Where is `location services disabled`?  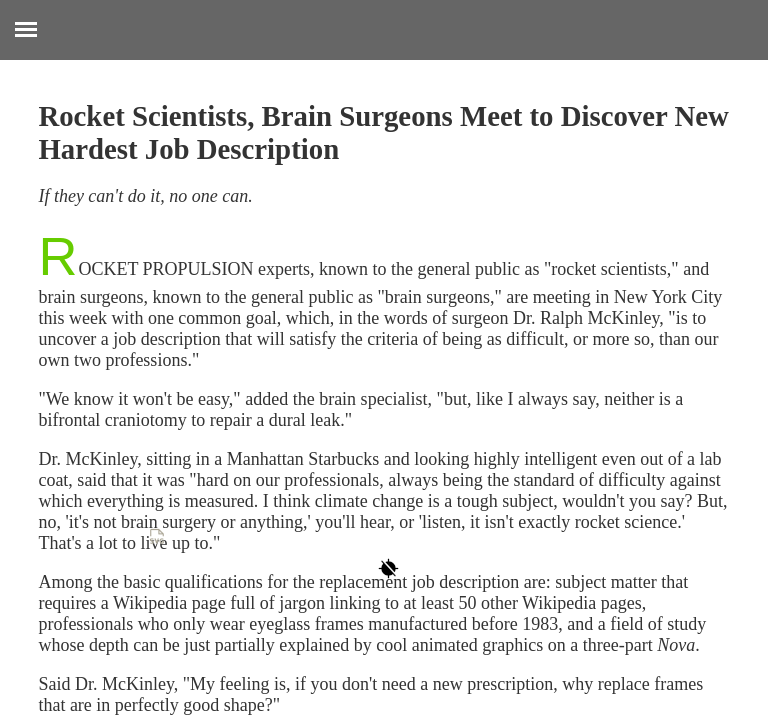
location services disabled is located at coordinates (388, 568).